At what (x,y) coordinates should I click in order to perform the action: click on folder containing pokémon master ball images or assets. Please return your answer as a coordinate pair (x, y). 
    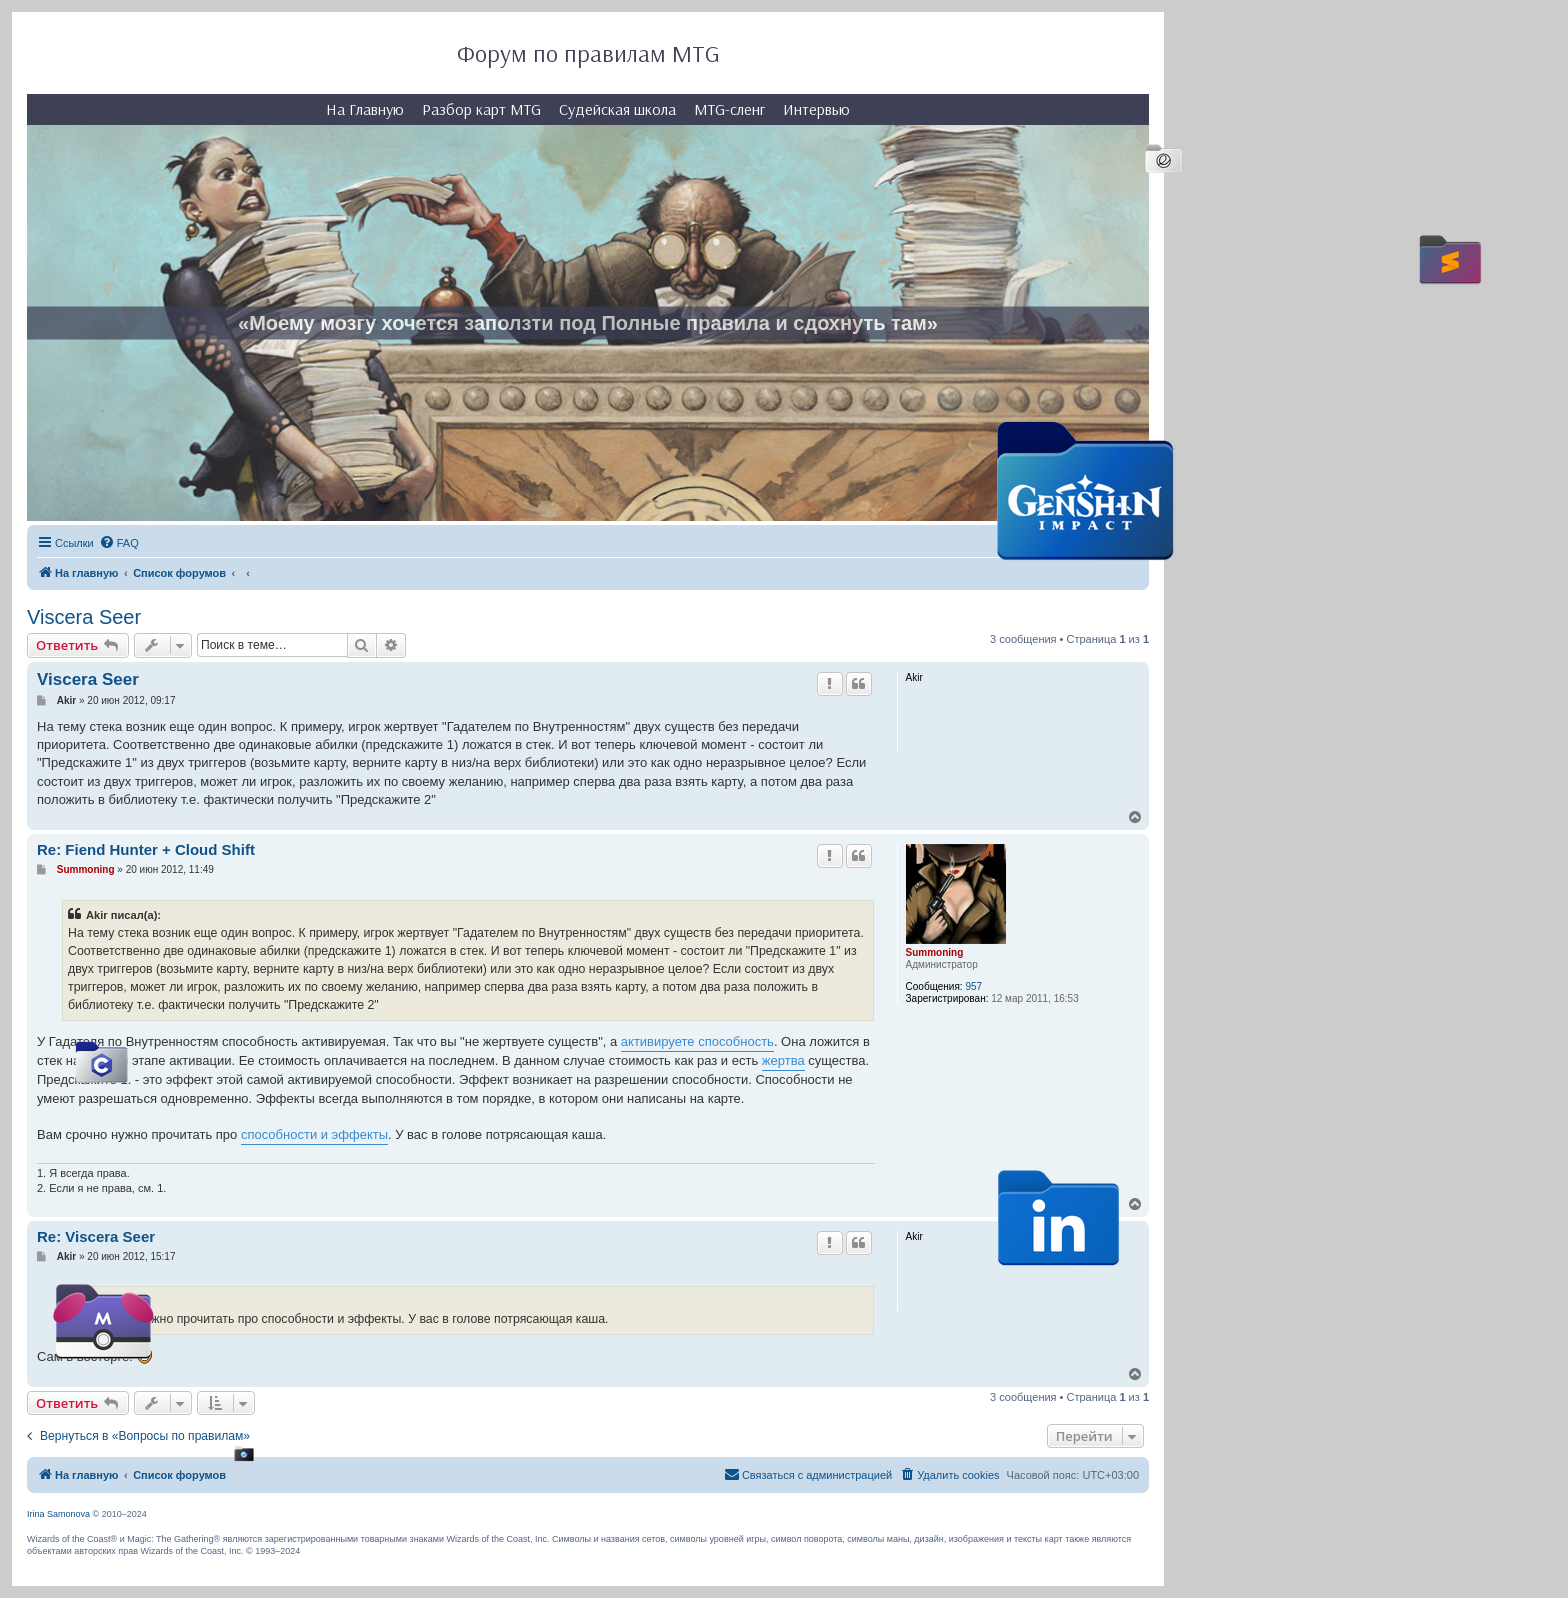
    Looking at the image, I should click on (103, 1324).